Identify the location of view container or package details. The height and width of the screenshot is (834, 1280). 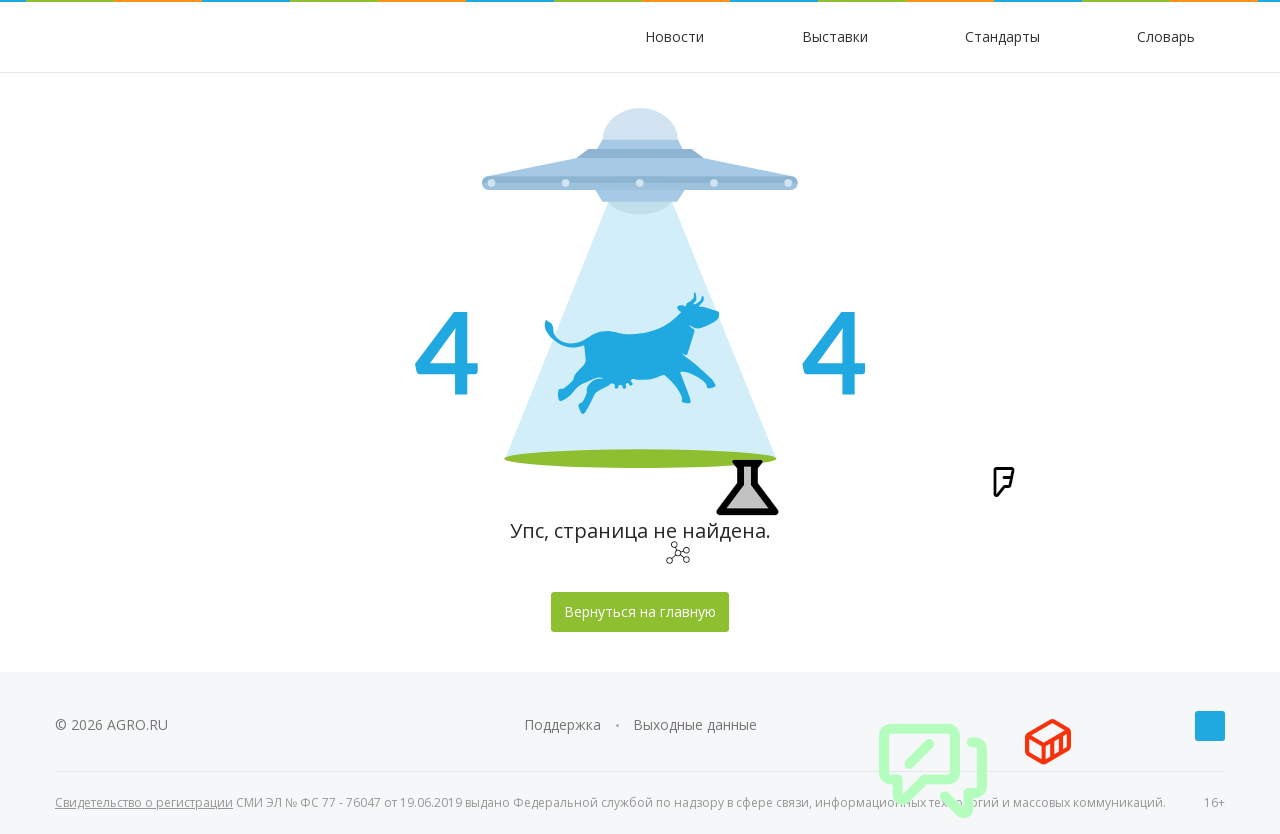
(1048, 742).